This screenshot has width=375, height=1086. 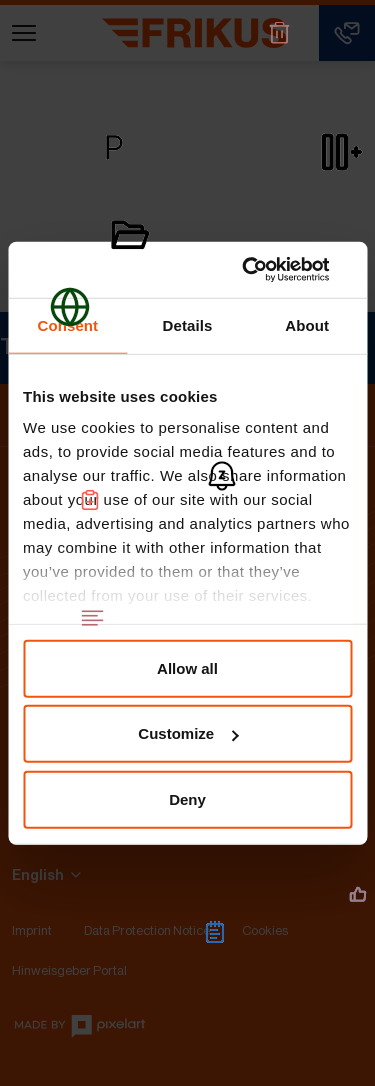 What do you see at coordinates (114, 147) in the screenshot?
I see `indicates parking availability or location` at bounding box center [114, 147].